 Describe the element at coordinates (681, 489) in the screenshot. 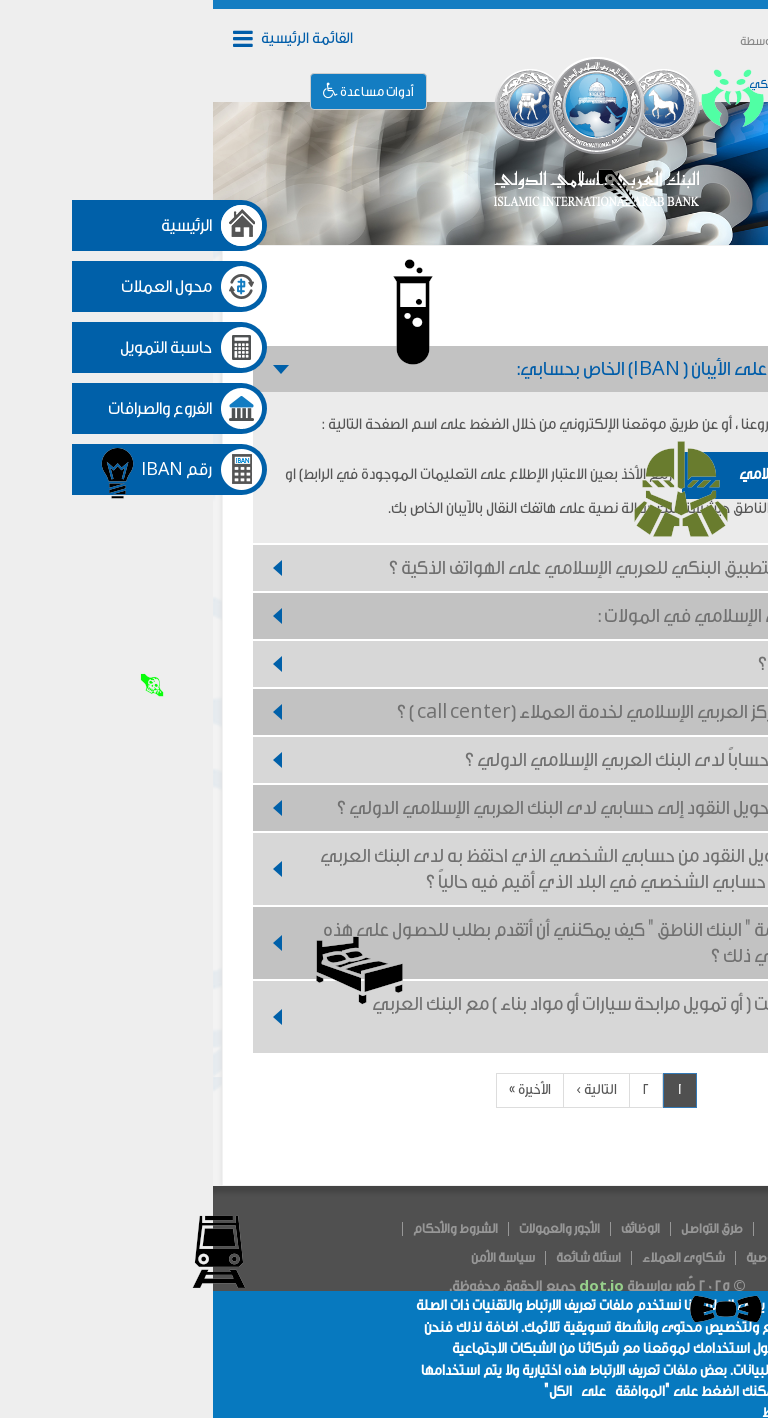

I see `select dwarf character class` at that location.